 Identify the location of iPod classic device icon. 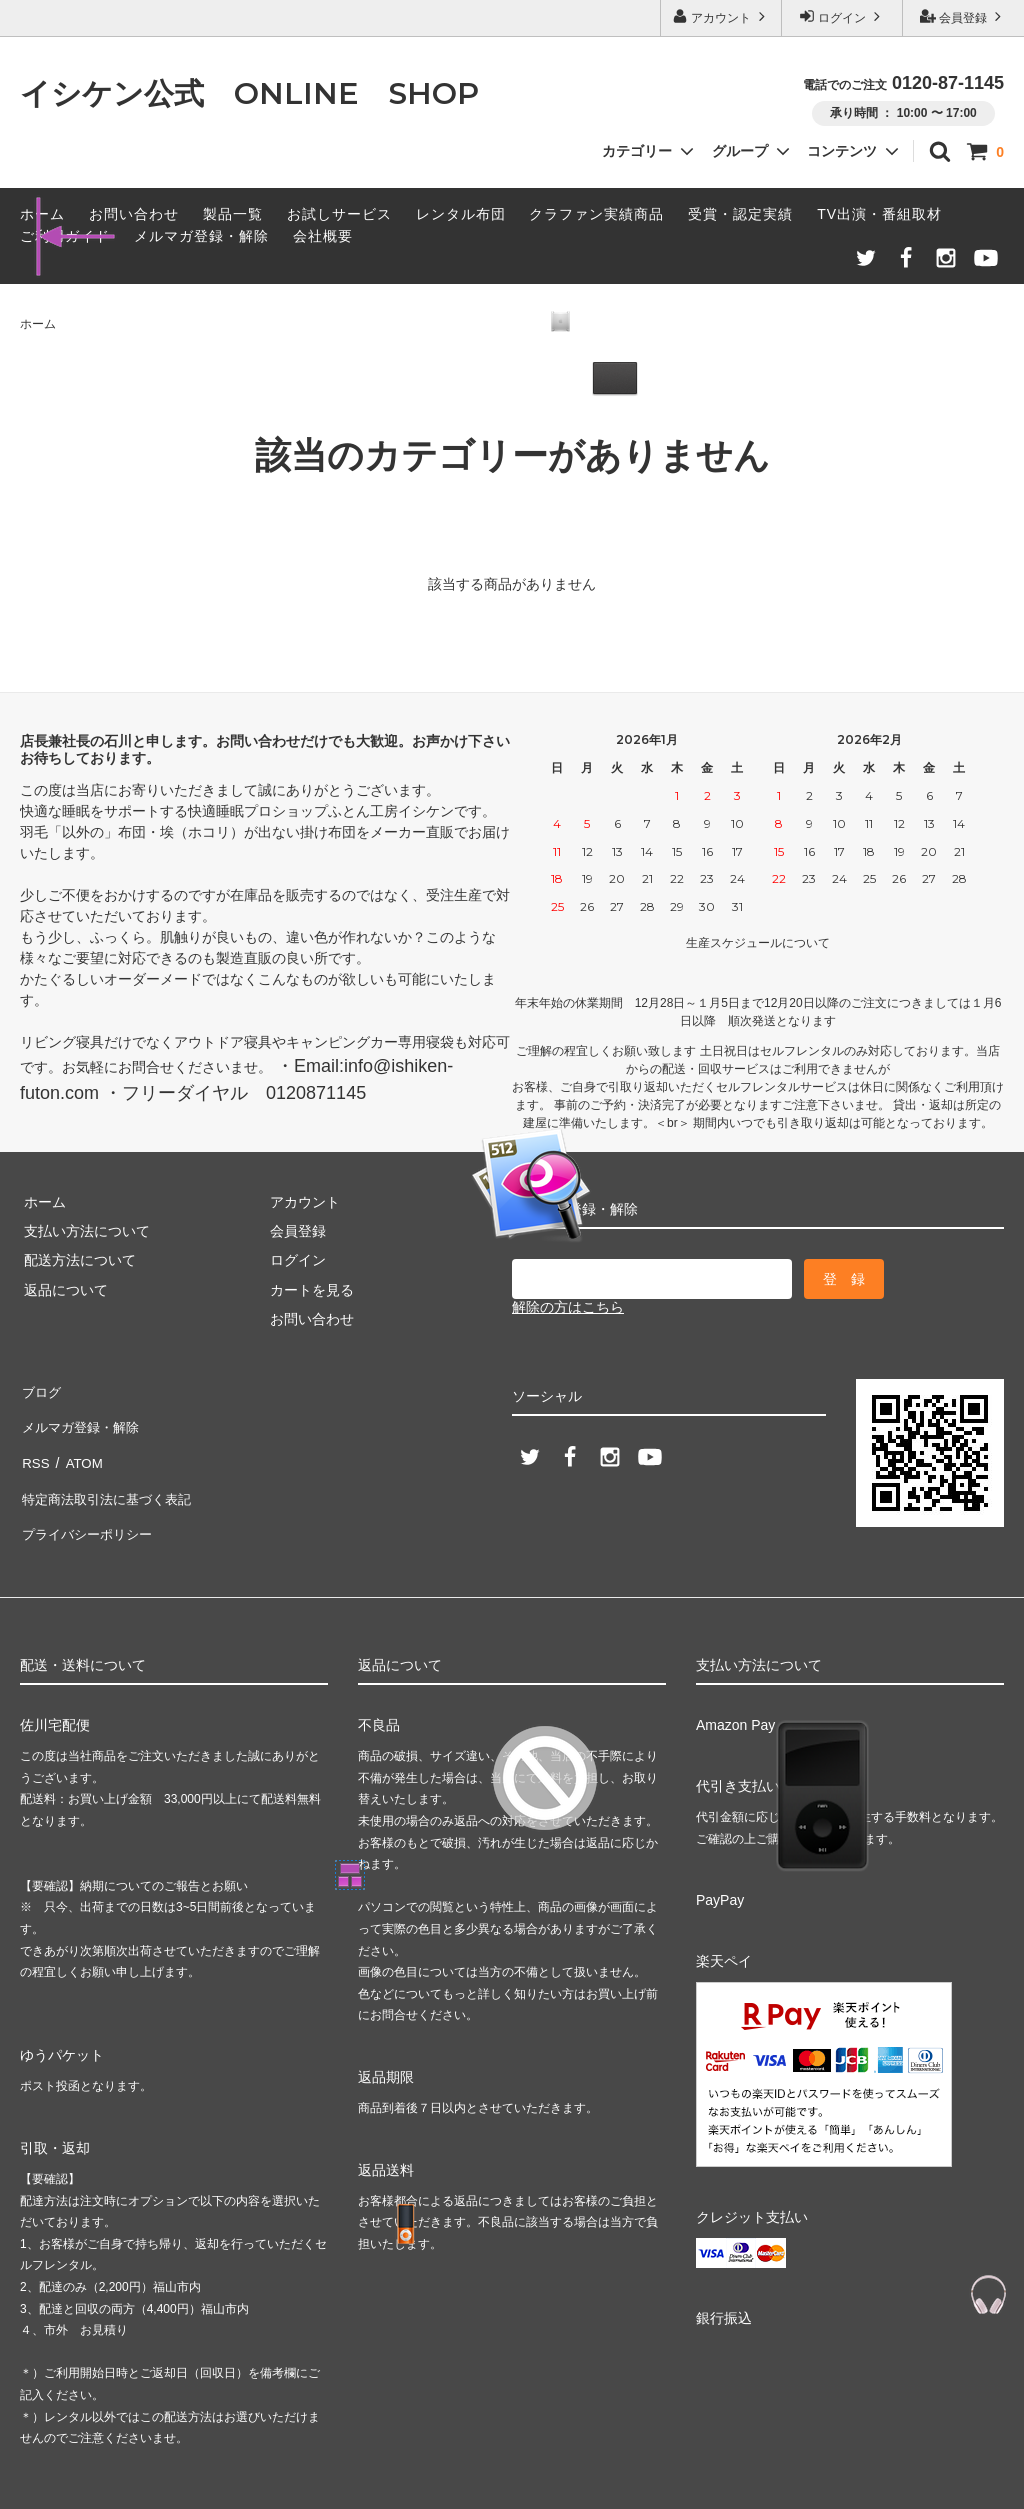
(822, 1795).